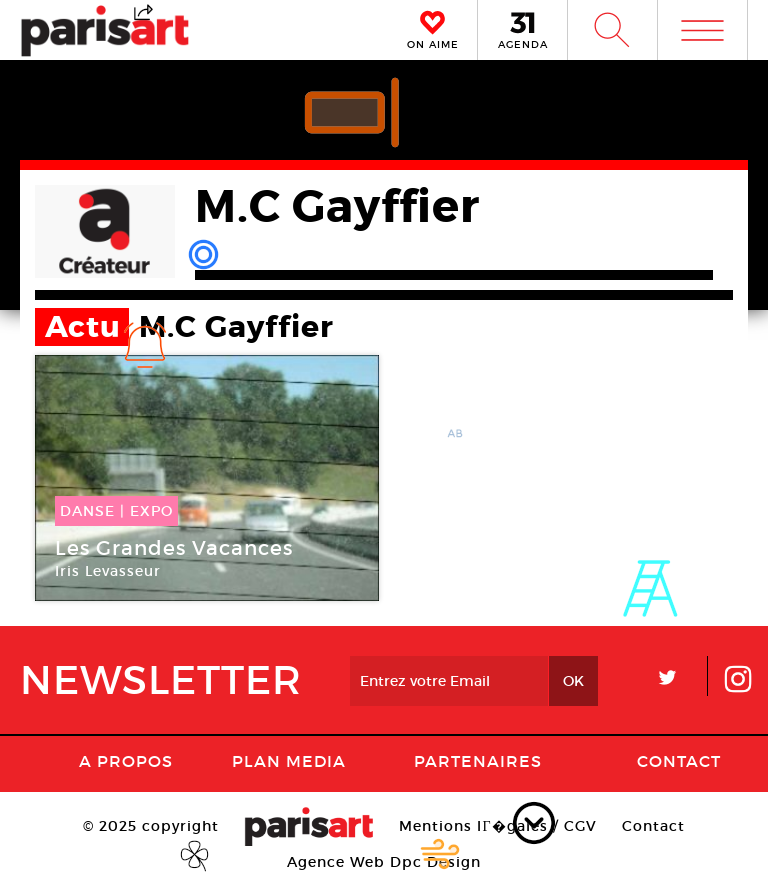 The image size is (768, 882). Describe the element at coordinates (440, 854) in the screenshot. I see `view current wind conditions` at that location.